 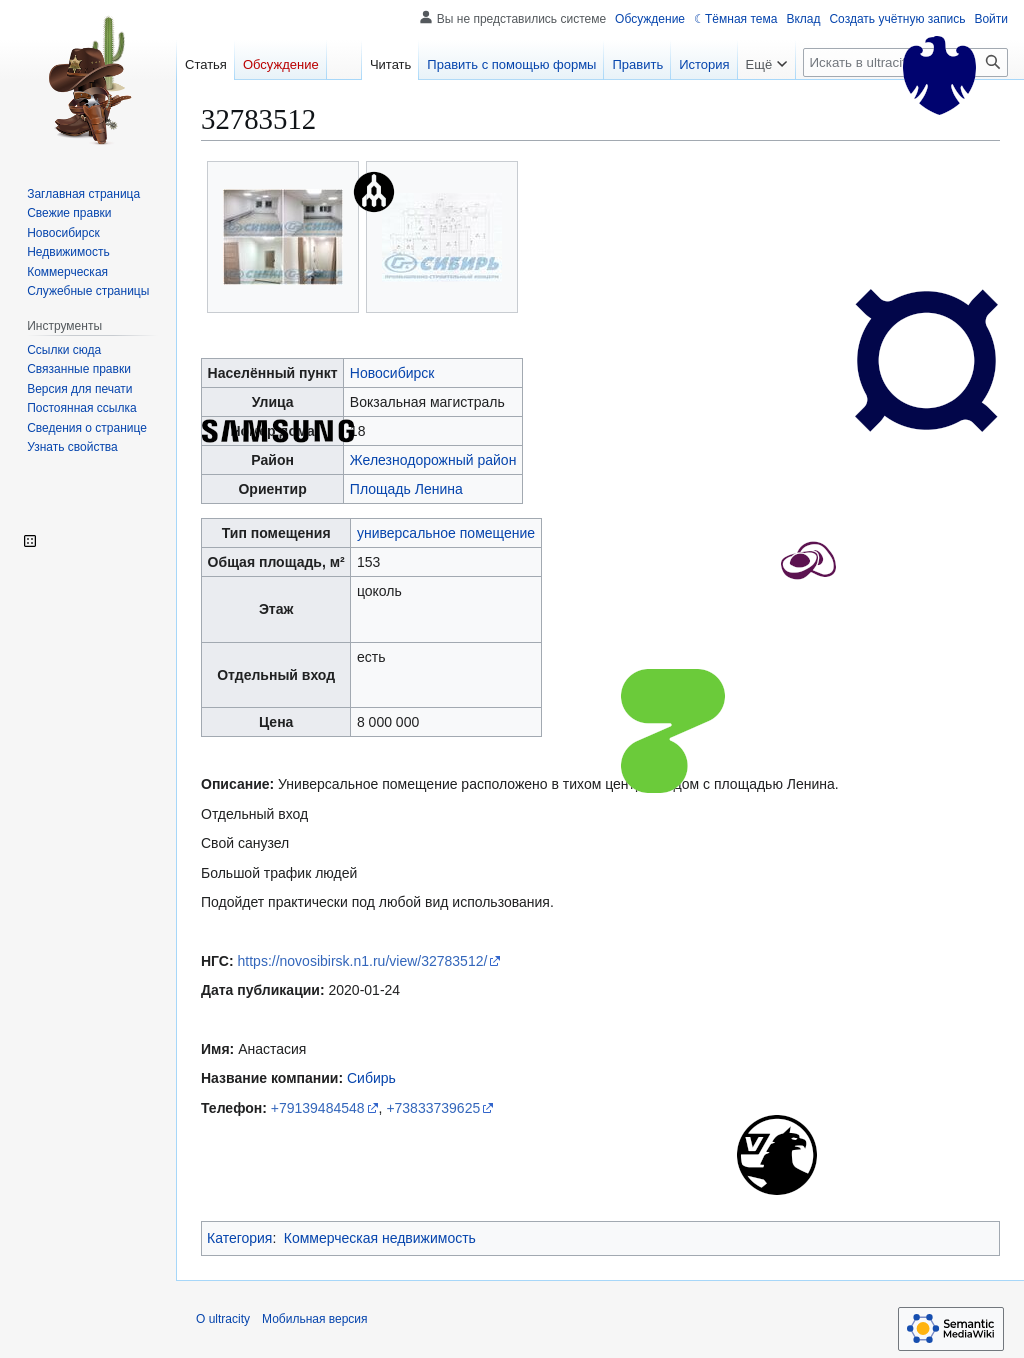 What do you see at coordinates (939, 75) in the screenshot?
I see `open the Barclays banking app` at bounding box center [939, 75].